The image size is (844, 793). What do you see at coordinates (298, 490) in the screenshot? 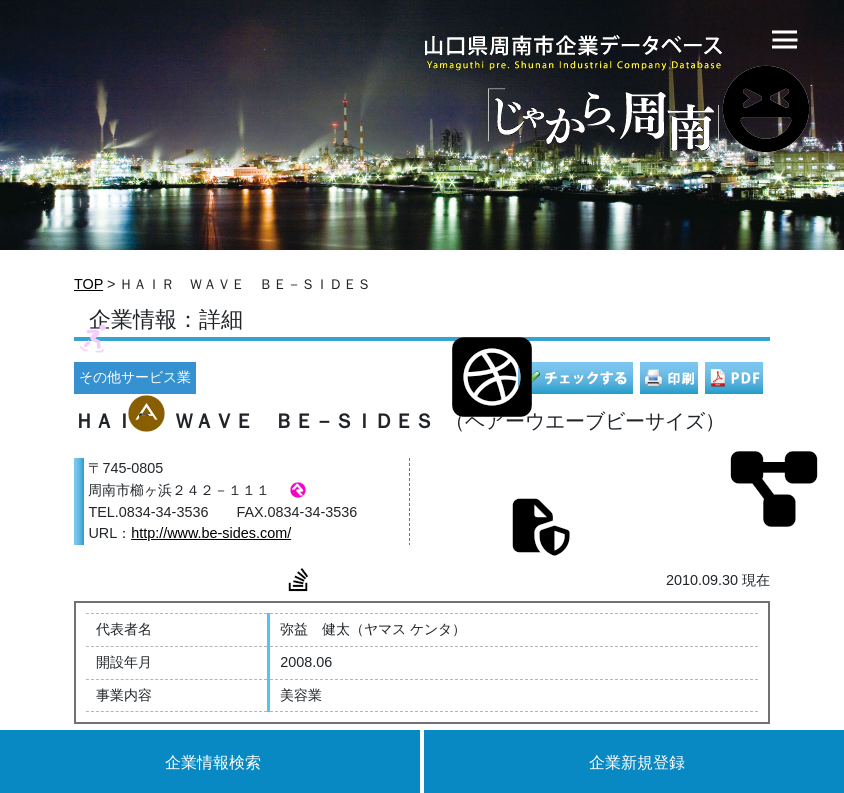
I see `open Rock RMS church management app` at bounding box center [298, 490].